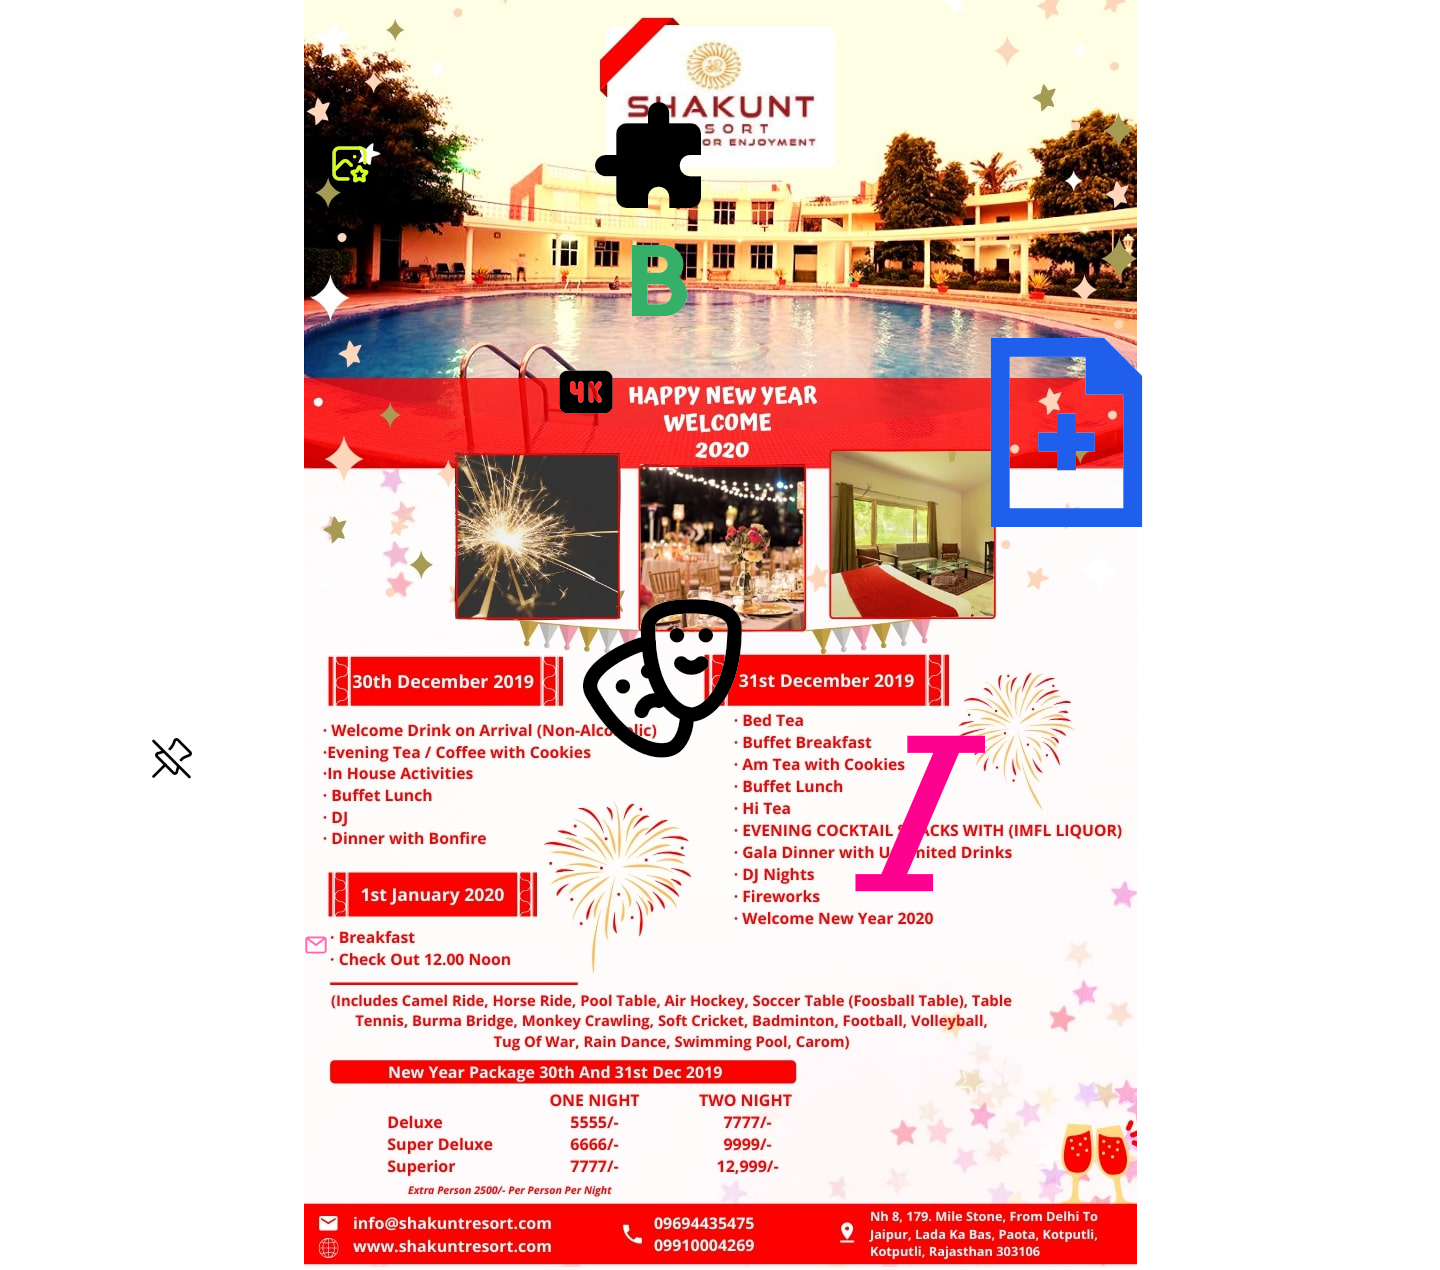  What do you see at coordinates (171, 759) in the screenshot?
I see `unpin an item from your saved collection` at bounding box center [171, 759].